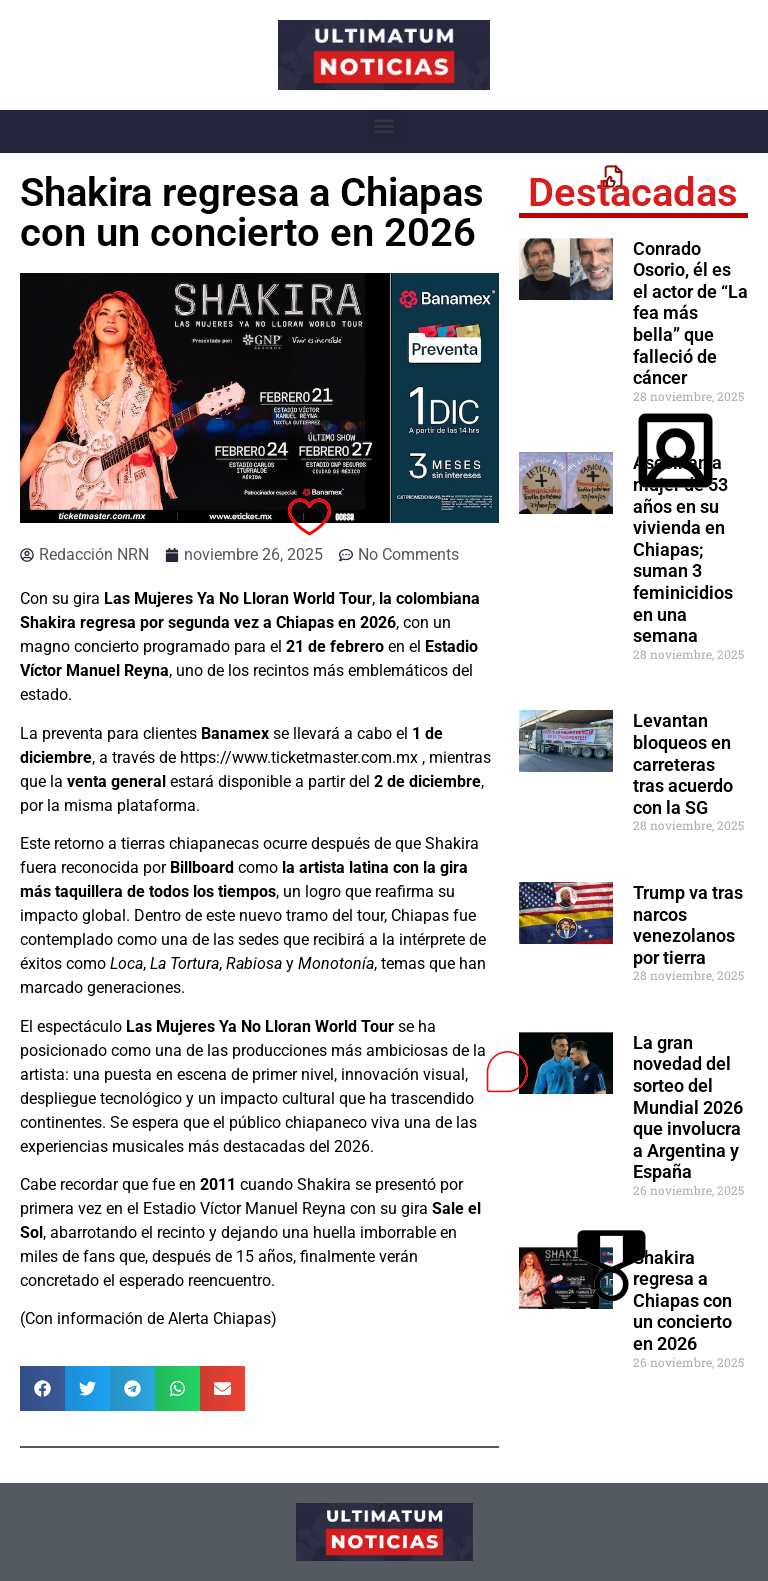 The width and height of the screenshot is (768, 1581). What do you see at coordinates (613, 176) in the screenshot?
I see `like or approve a document` at bounding box center [613, 176].